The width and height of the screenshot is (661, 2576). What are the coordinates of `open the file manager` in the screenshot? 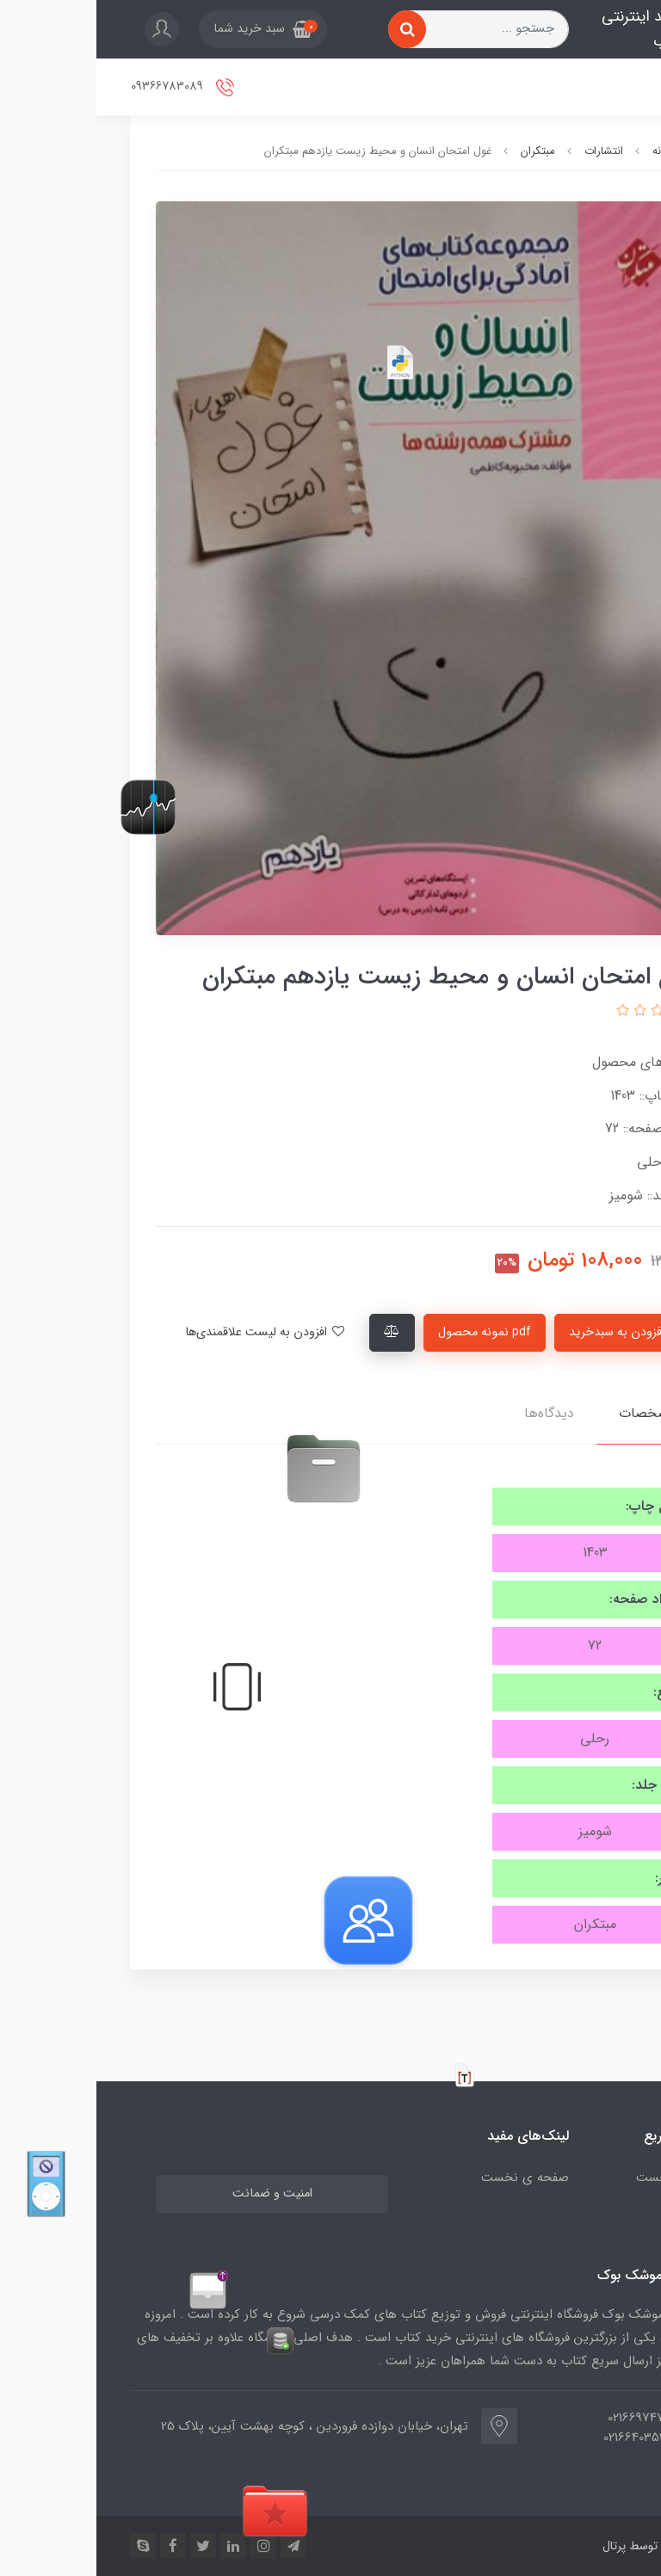 It's located at (324, 1469).